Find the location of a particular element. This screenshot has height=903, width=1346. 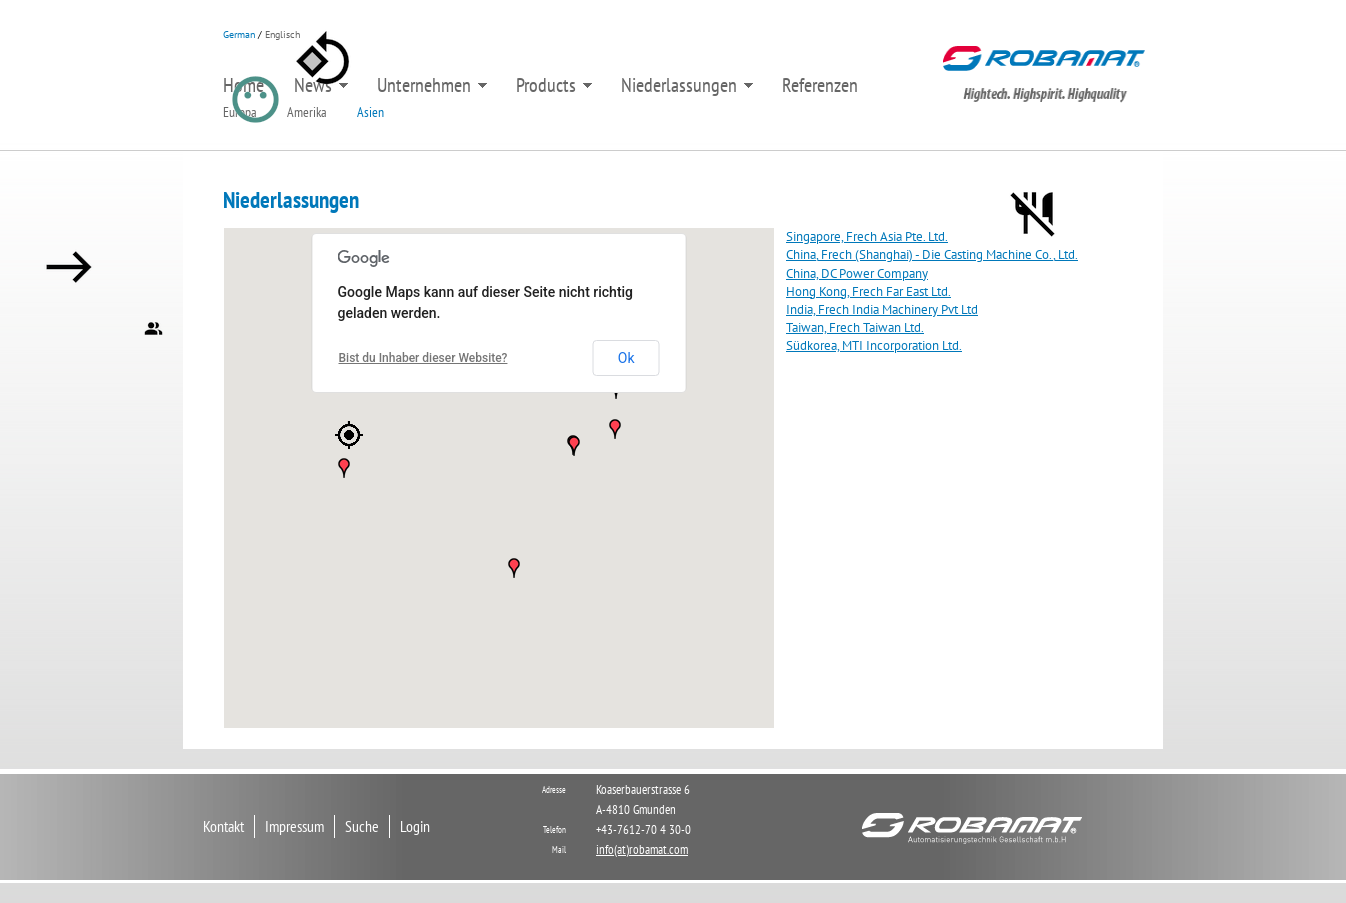

indicates no food or meals available is located at coordinates (1034, 213).